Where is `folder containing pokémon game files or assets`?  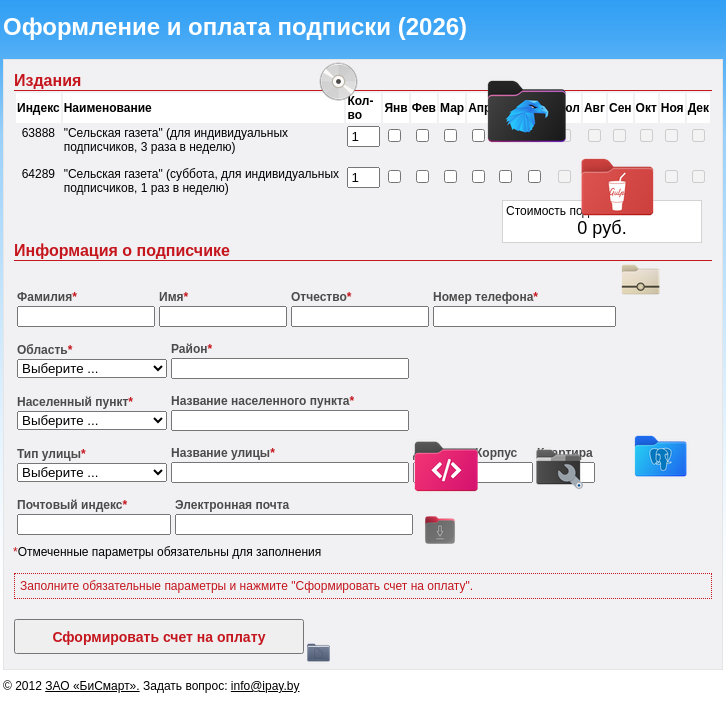
folder containing pokémon game files or assets is located at coordinates (640, 280).